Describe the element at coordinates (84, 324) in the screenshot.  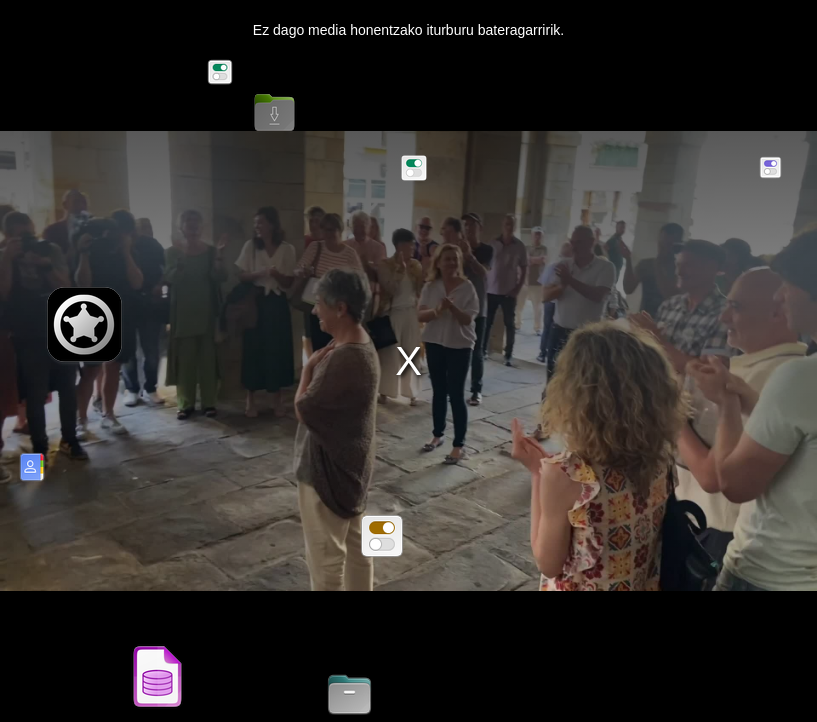
I see `launch rimworld` at that location.